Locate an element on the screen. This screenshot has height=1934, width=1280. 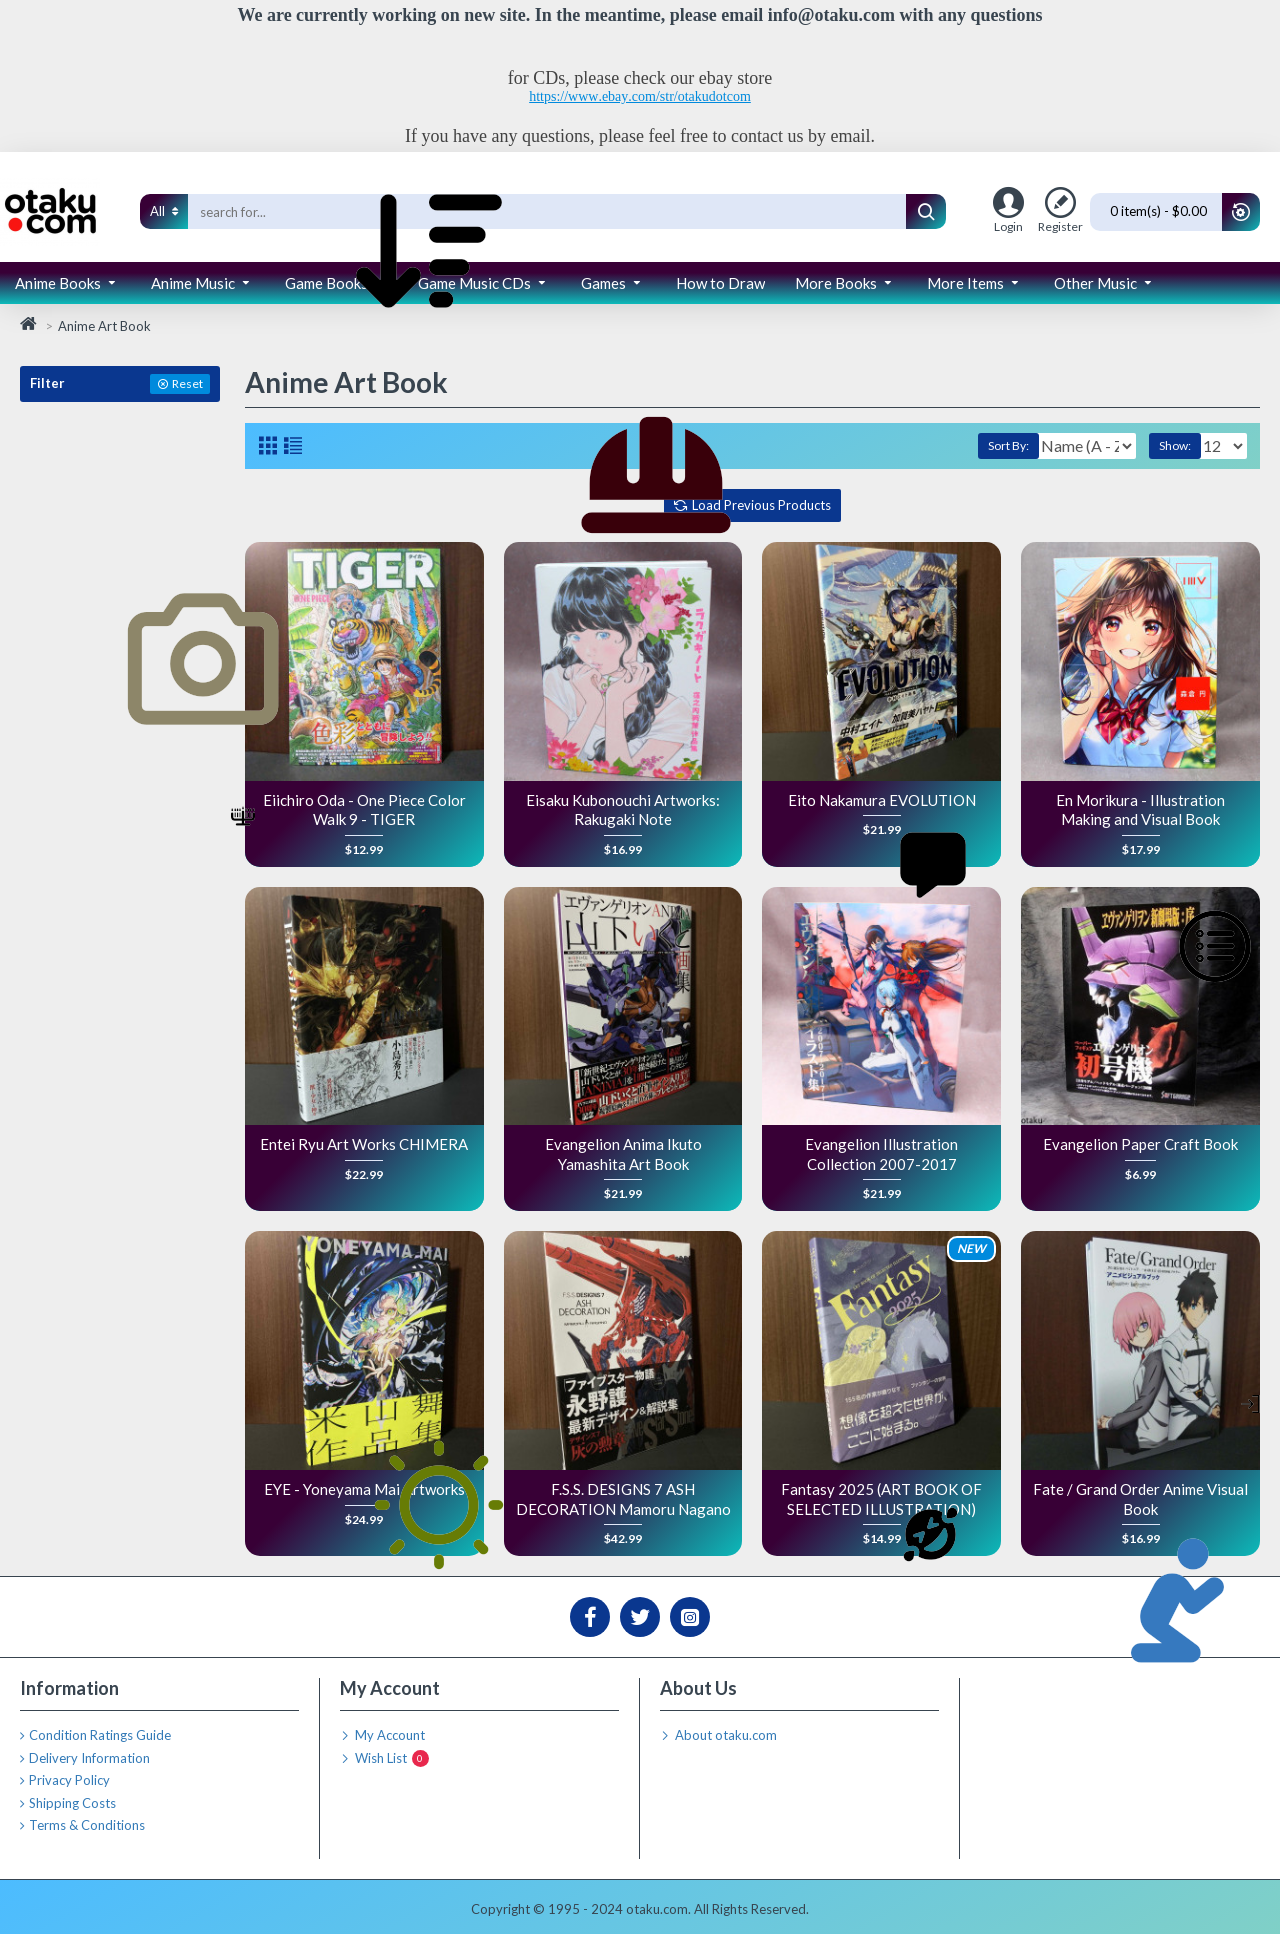
access prayer or meditation features is located at coordinates (1177, 1600).